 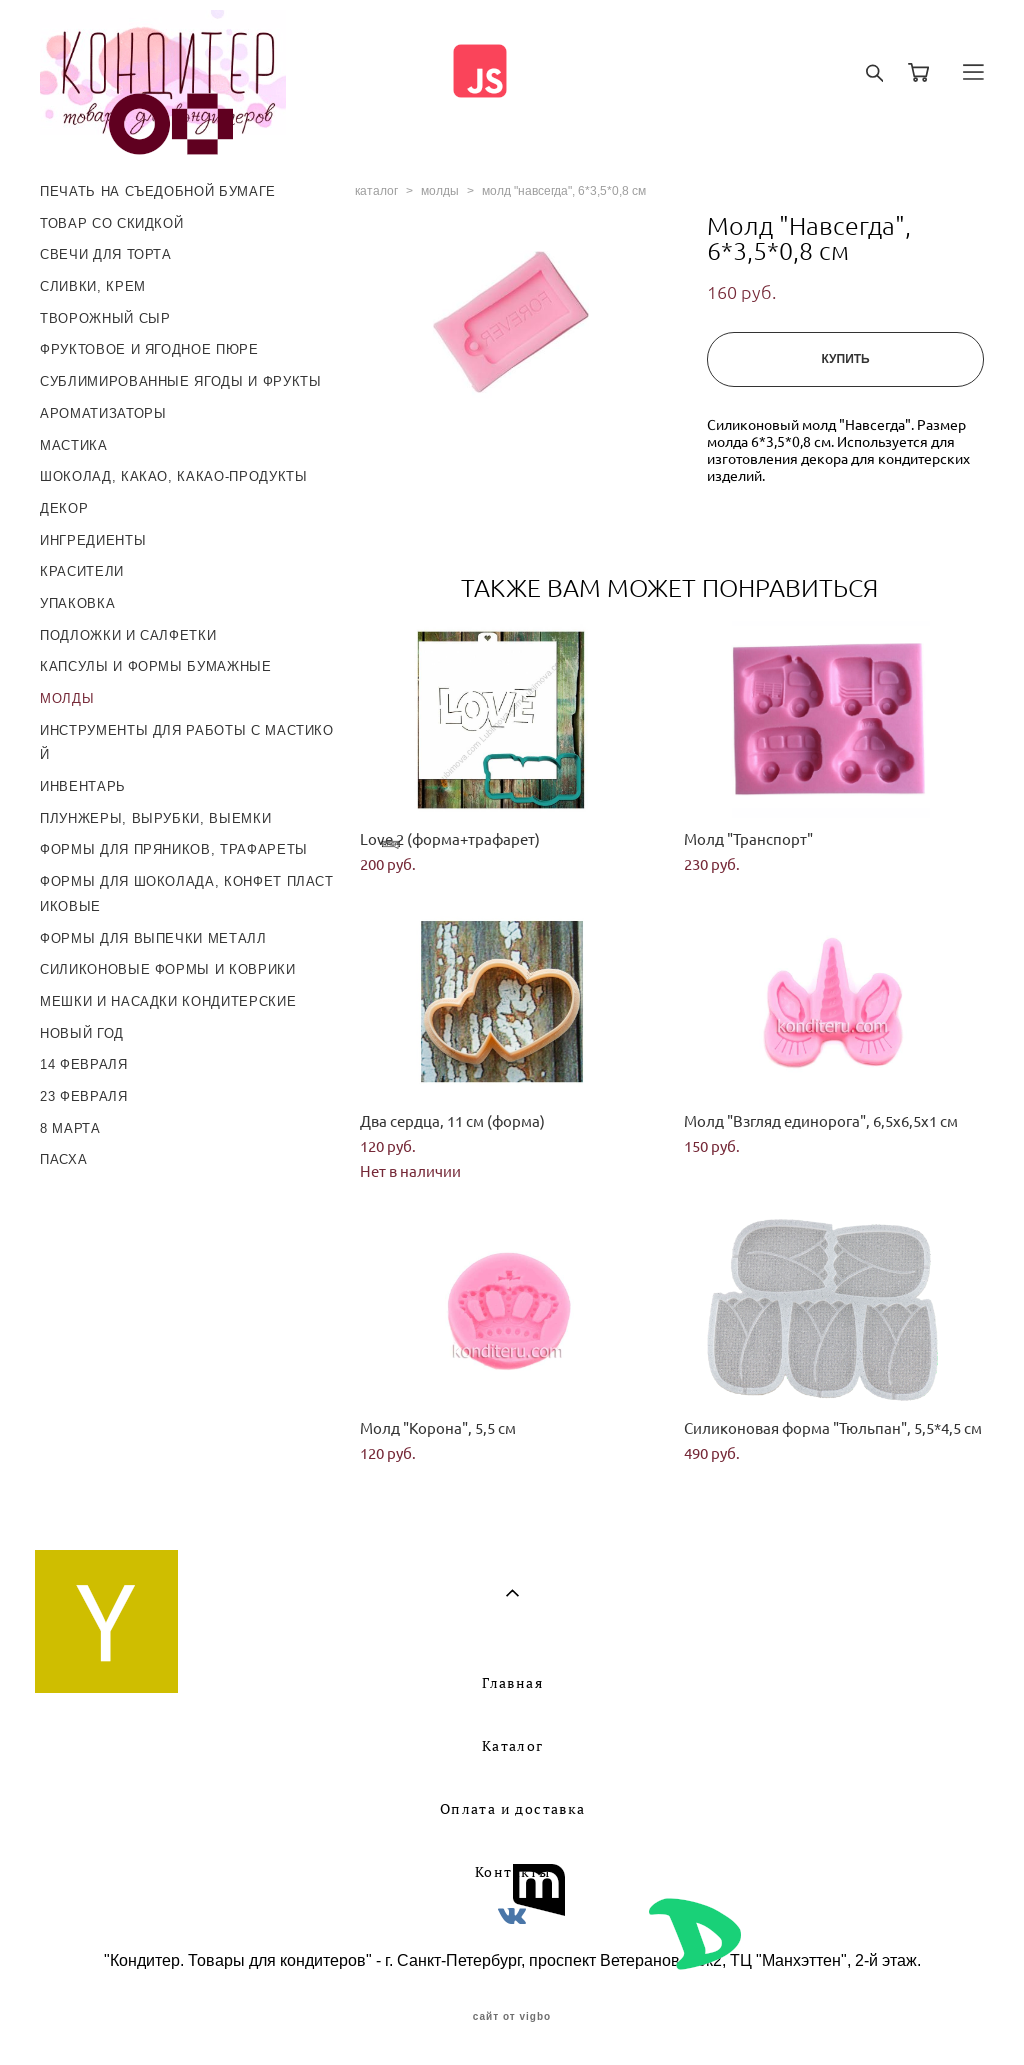 I want to click on mail.com email service logo, so click(x=539, y=1890).